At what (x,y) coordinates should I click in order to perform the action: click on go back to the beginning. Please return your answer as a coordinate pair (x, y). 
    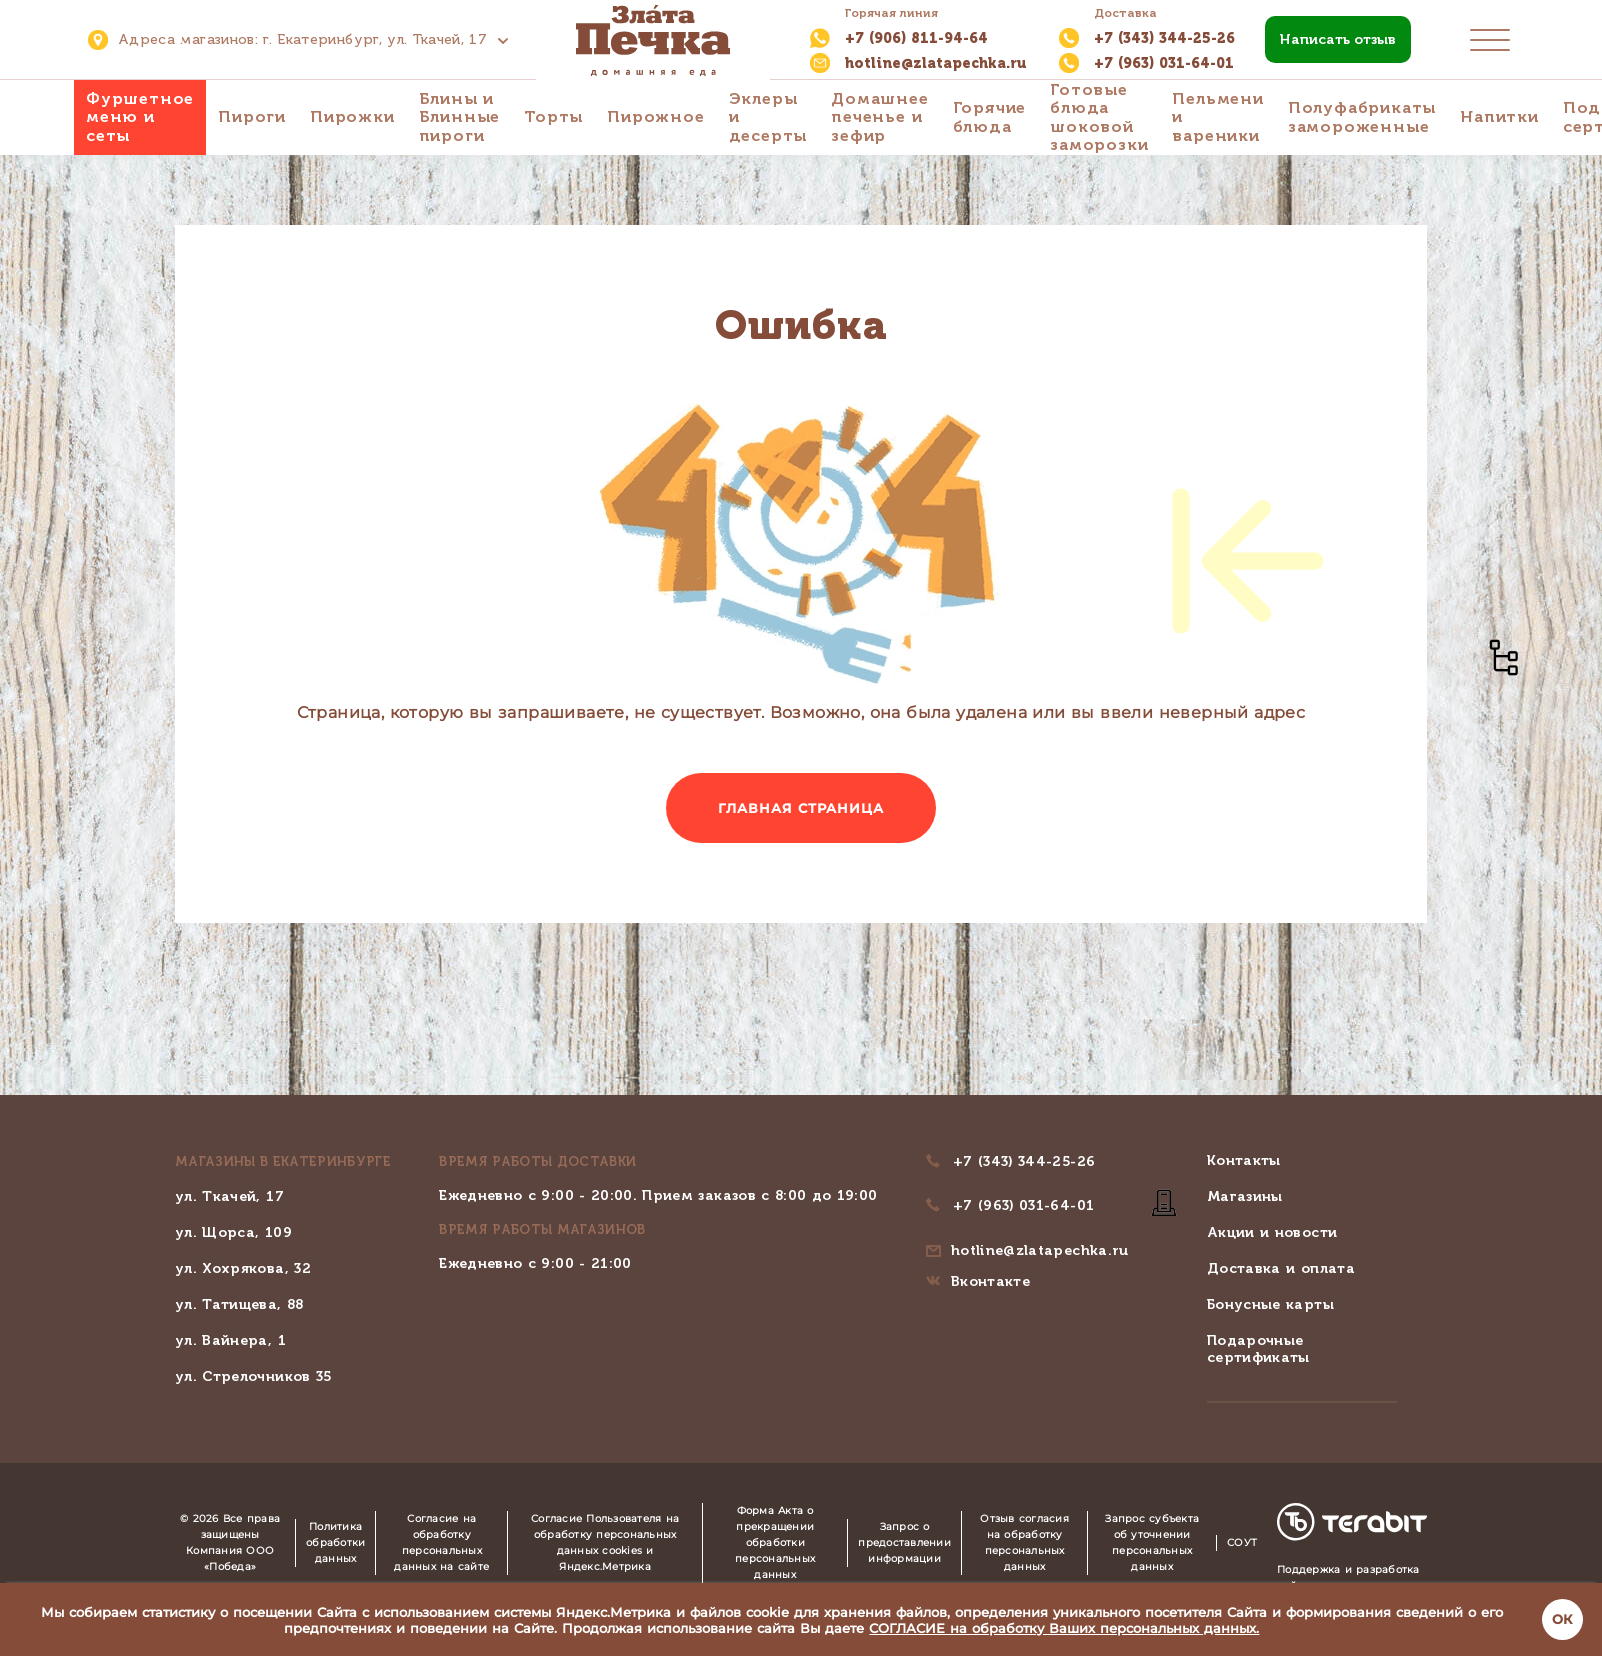
    Looking at the image, I should click on (1245, 561).